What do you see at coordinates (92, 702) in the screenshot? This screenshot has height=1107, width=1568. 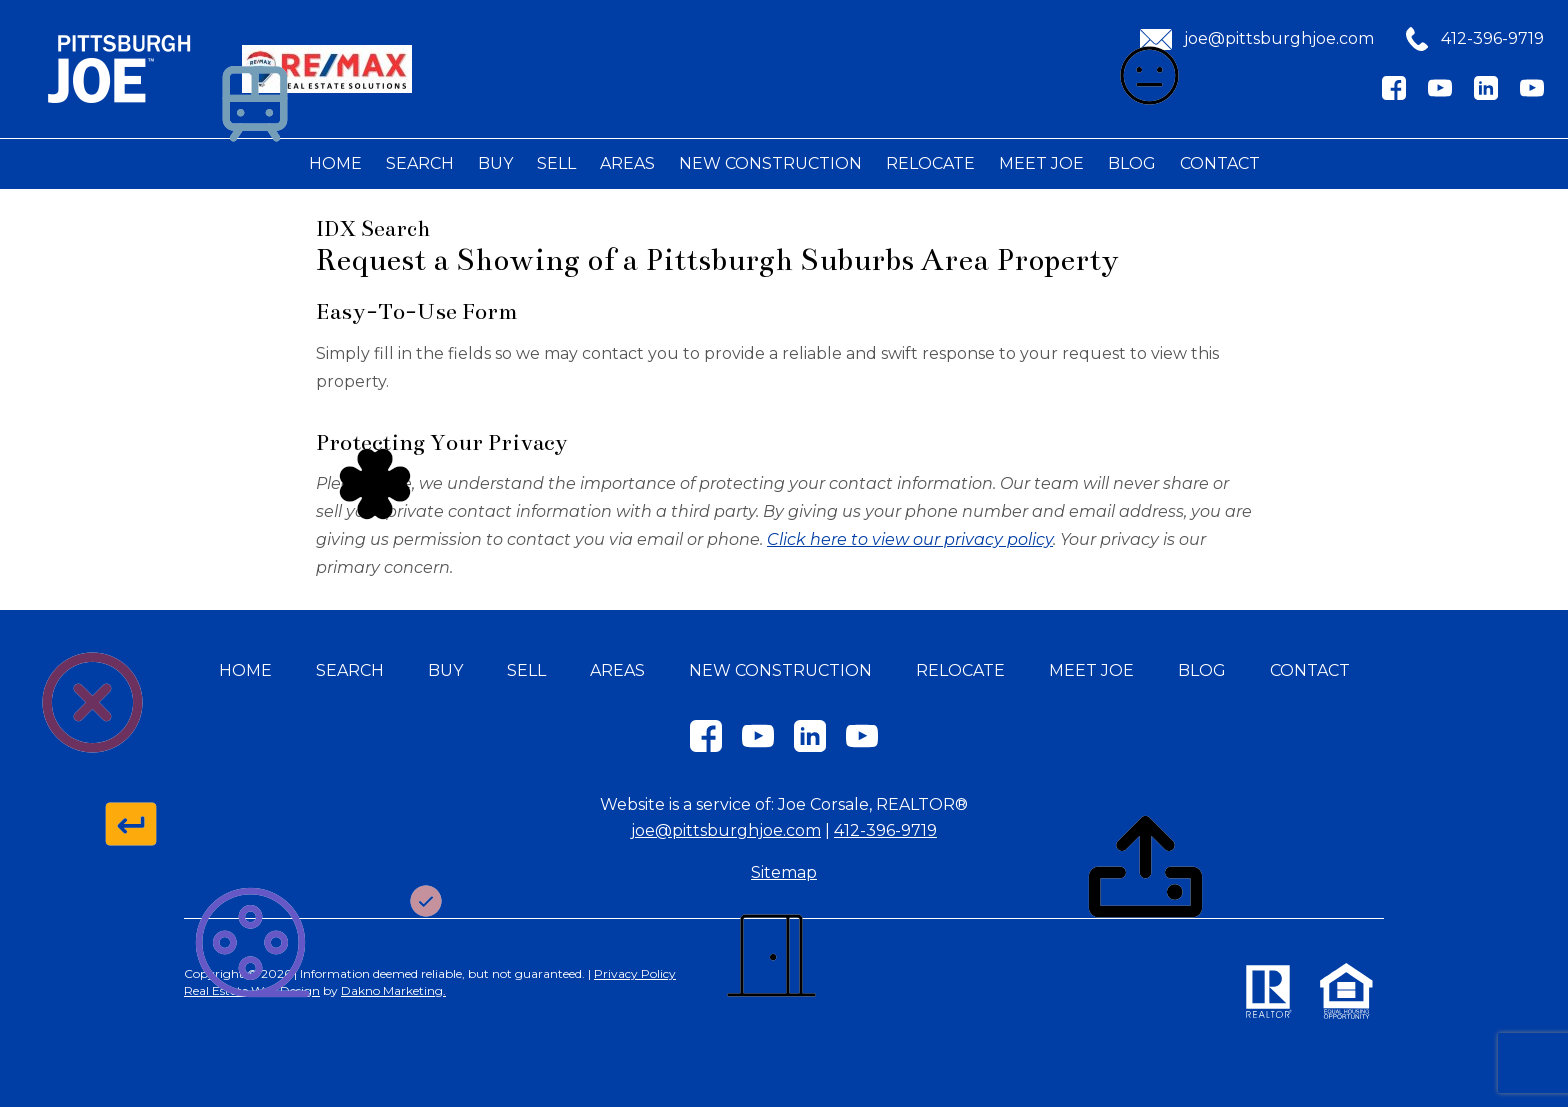 I see `close or dismiss a dialog` at bounding box center [92, 702].